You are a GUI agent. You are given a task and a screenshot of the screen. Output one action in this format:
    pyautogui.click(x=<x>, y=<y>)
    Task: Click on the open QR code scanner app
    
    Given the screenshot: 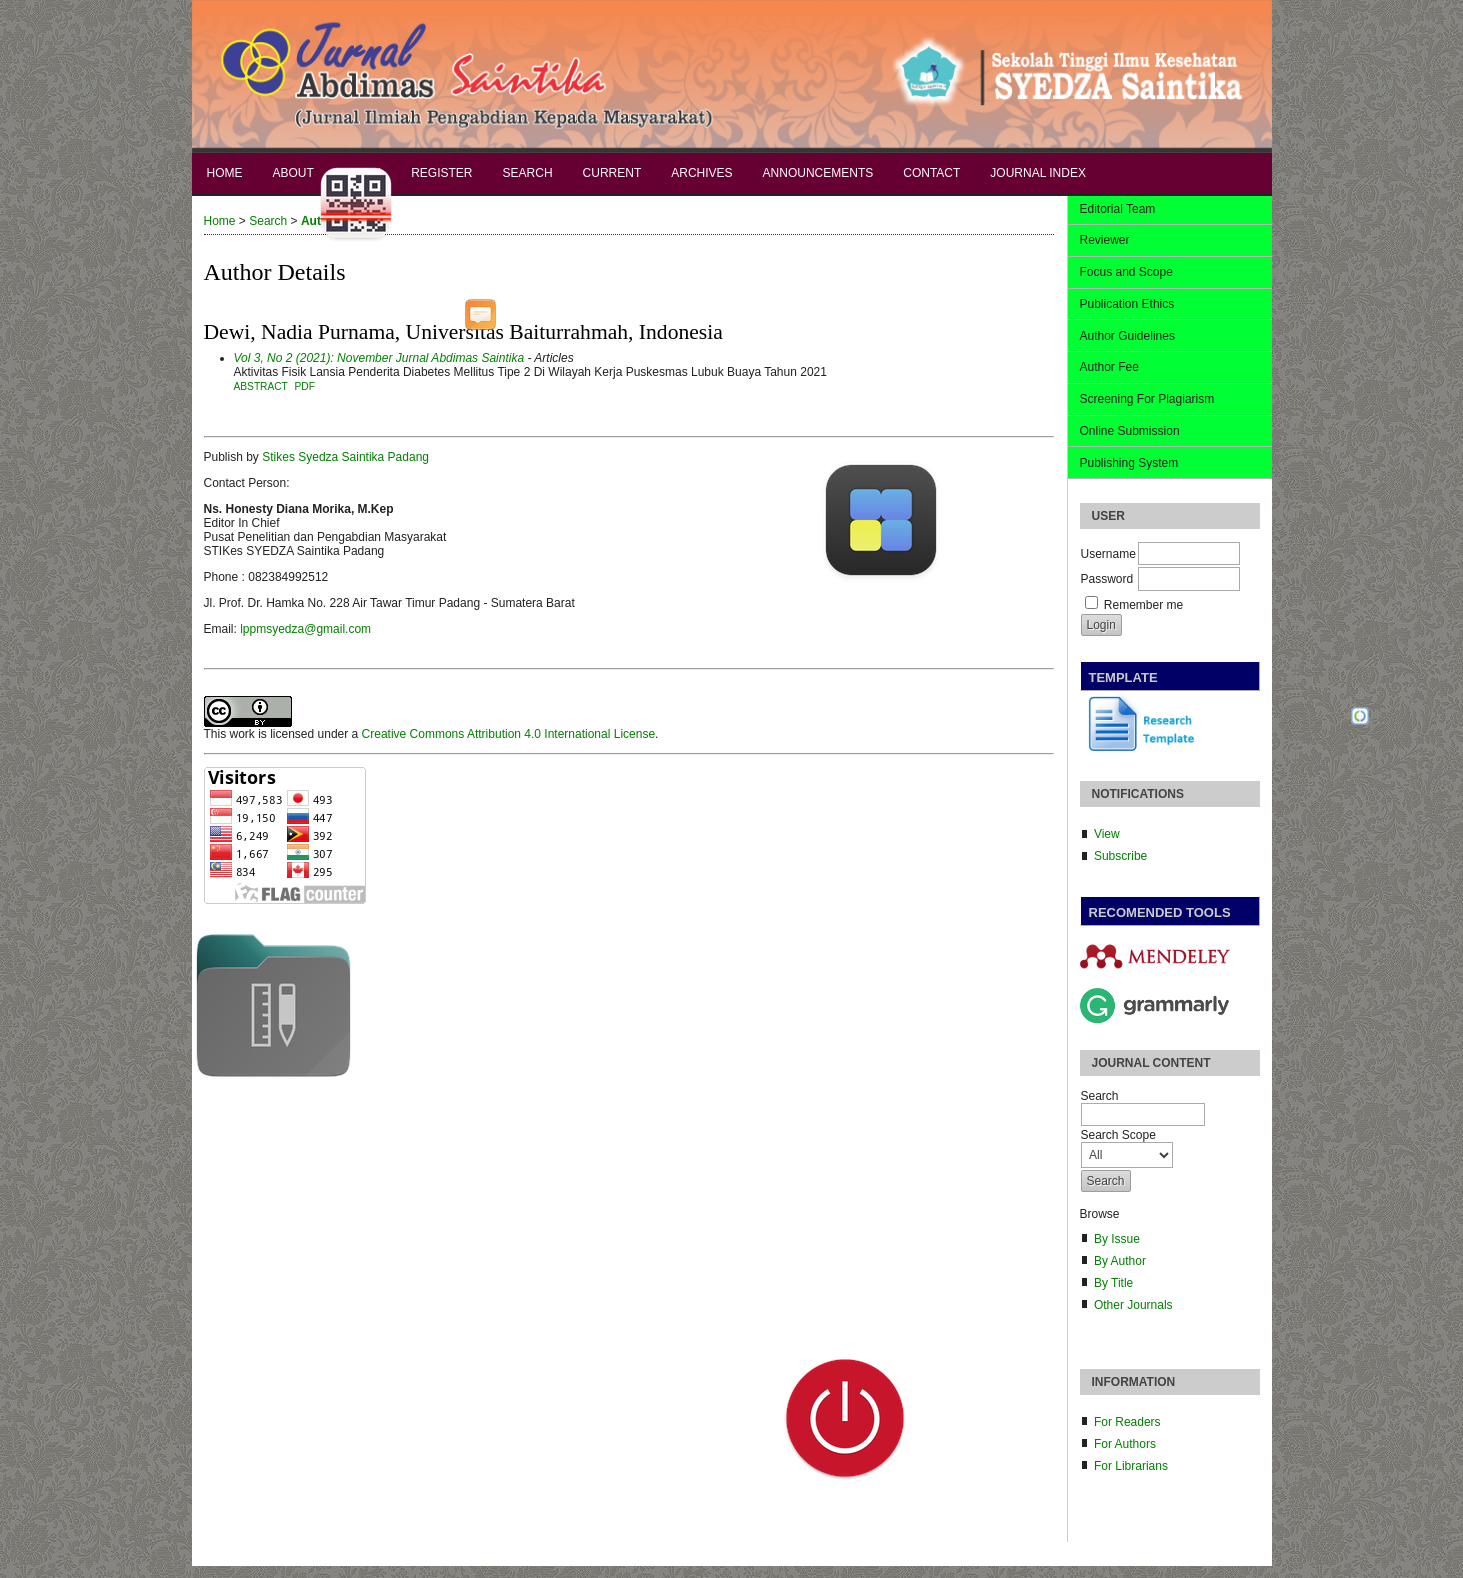 What is the action you would take?
    pyautogui.click(x=356, y=203)
    